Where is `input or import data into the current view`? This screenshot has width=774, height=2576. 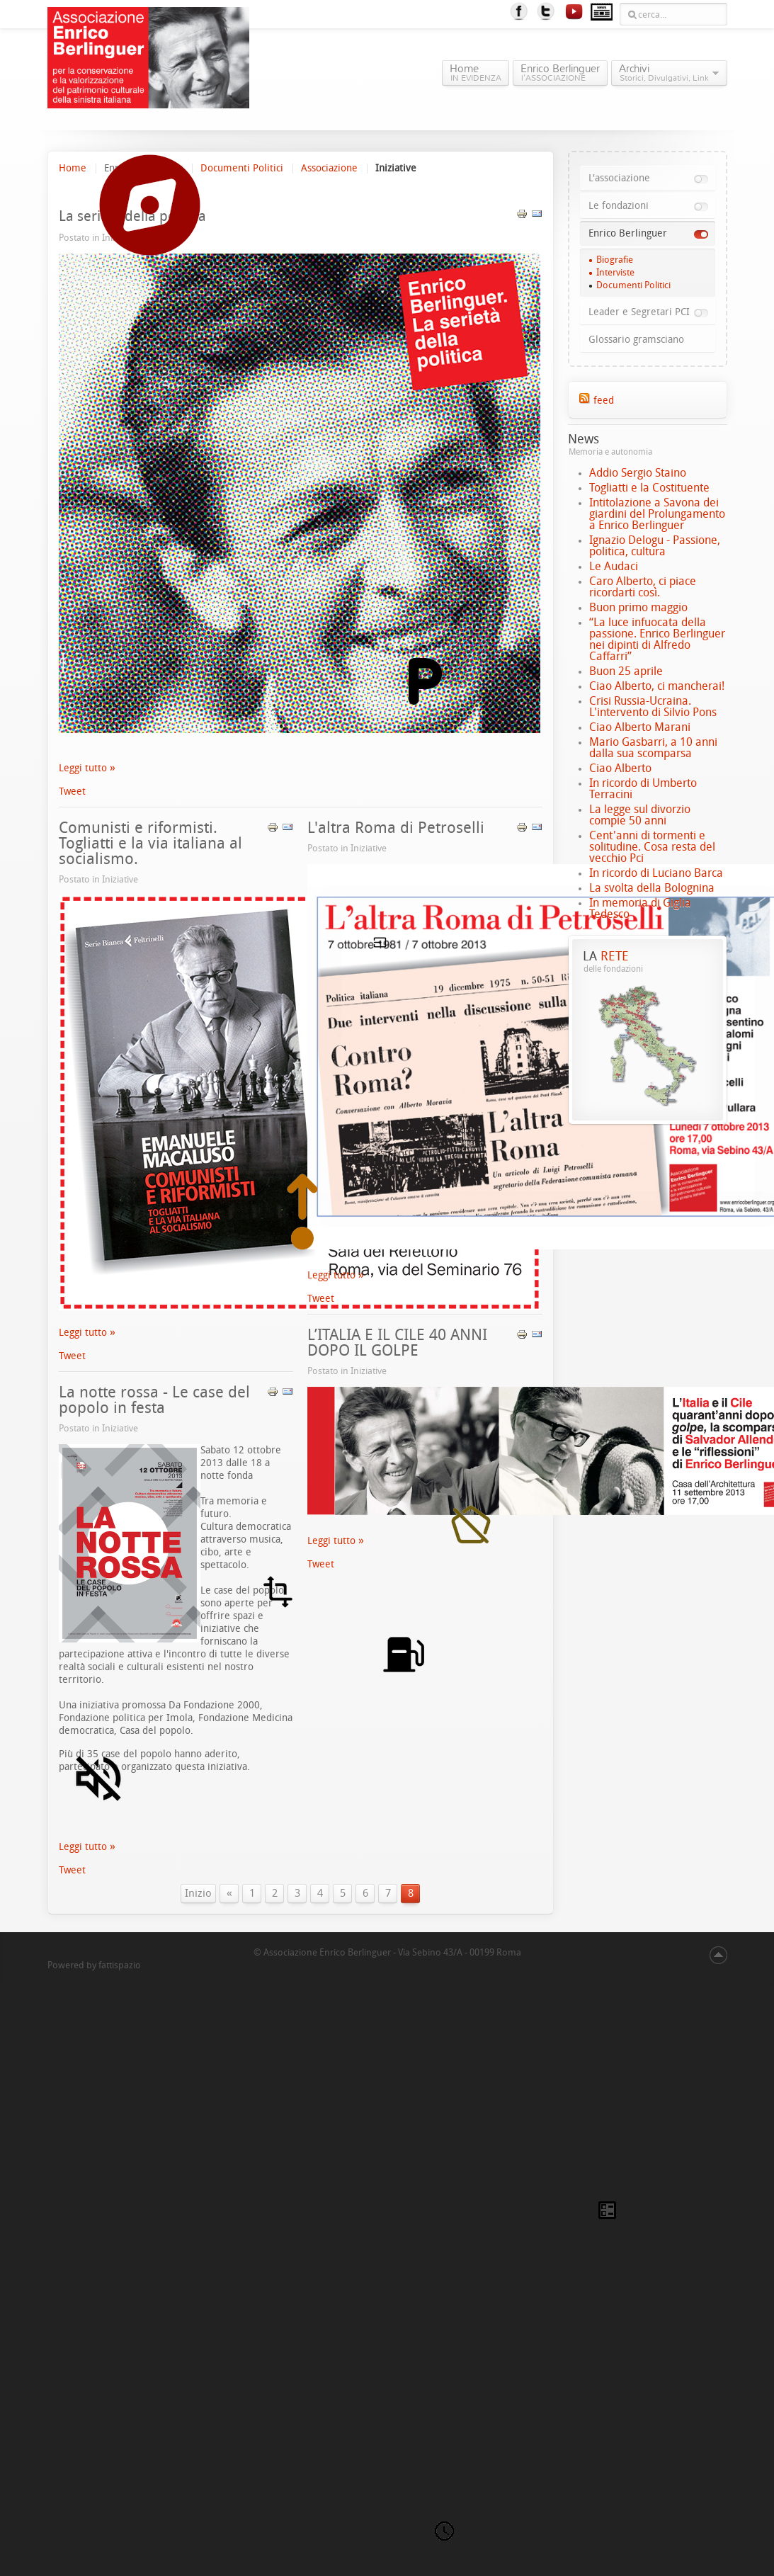 input or import data into the current view is located at coordinates (380, 942).